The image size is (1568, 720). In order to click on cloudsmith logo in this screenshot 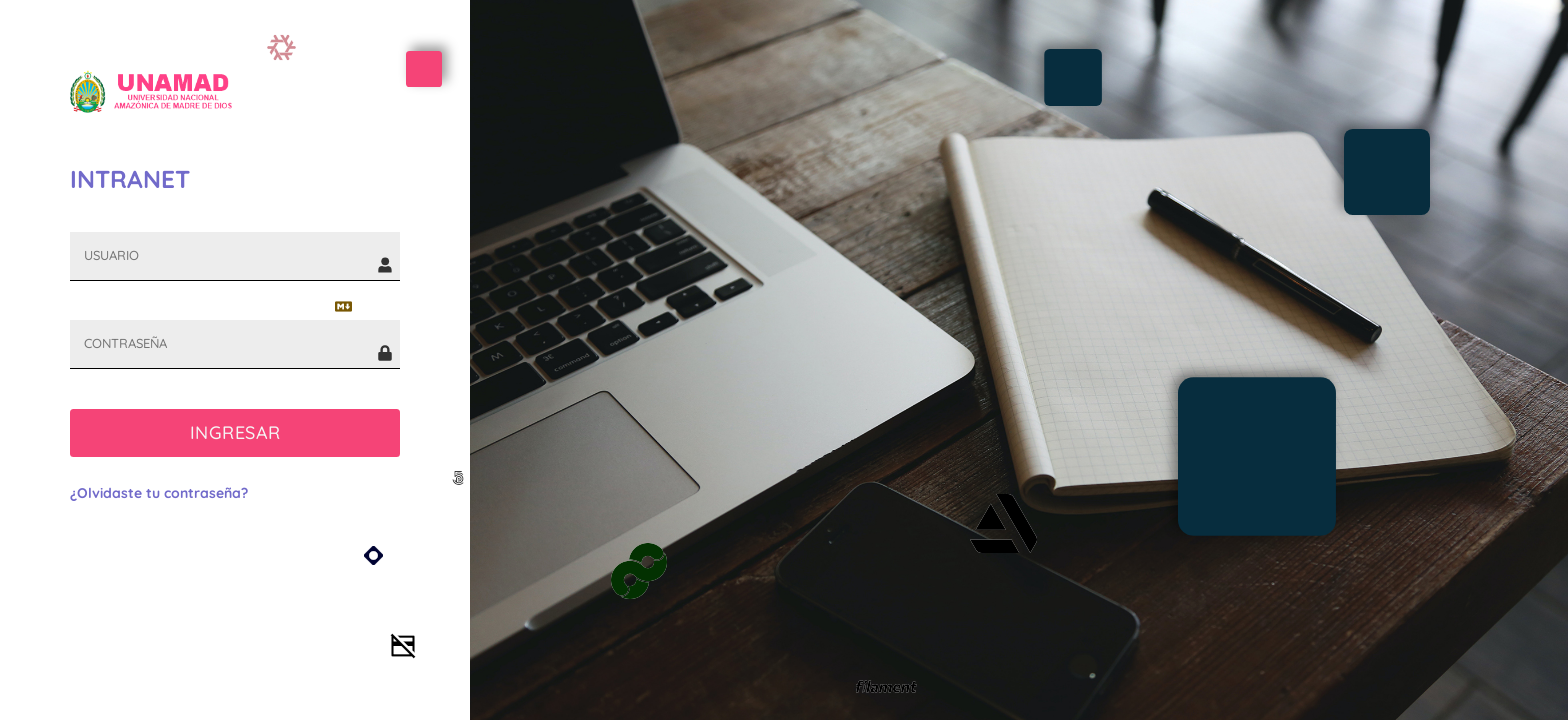, I will do `click(373, 555)`.